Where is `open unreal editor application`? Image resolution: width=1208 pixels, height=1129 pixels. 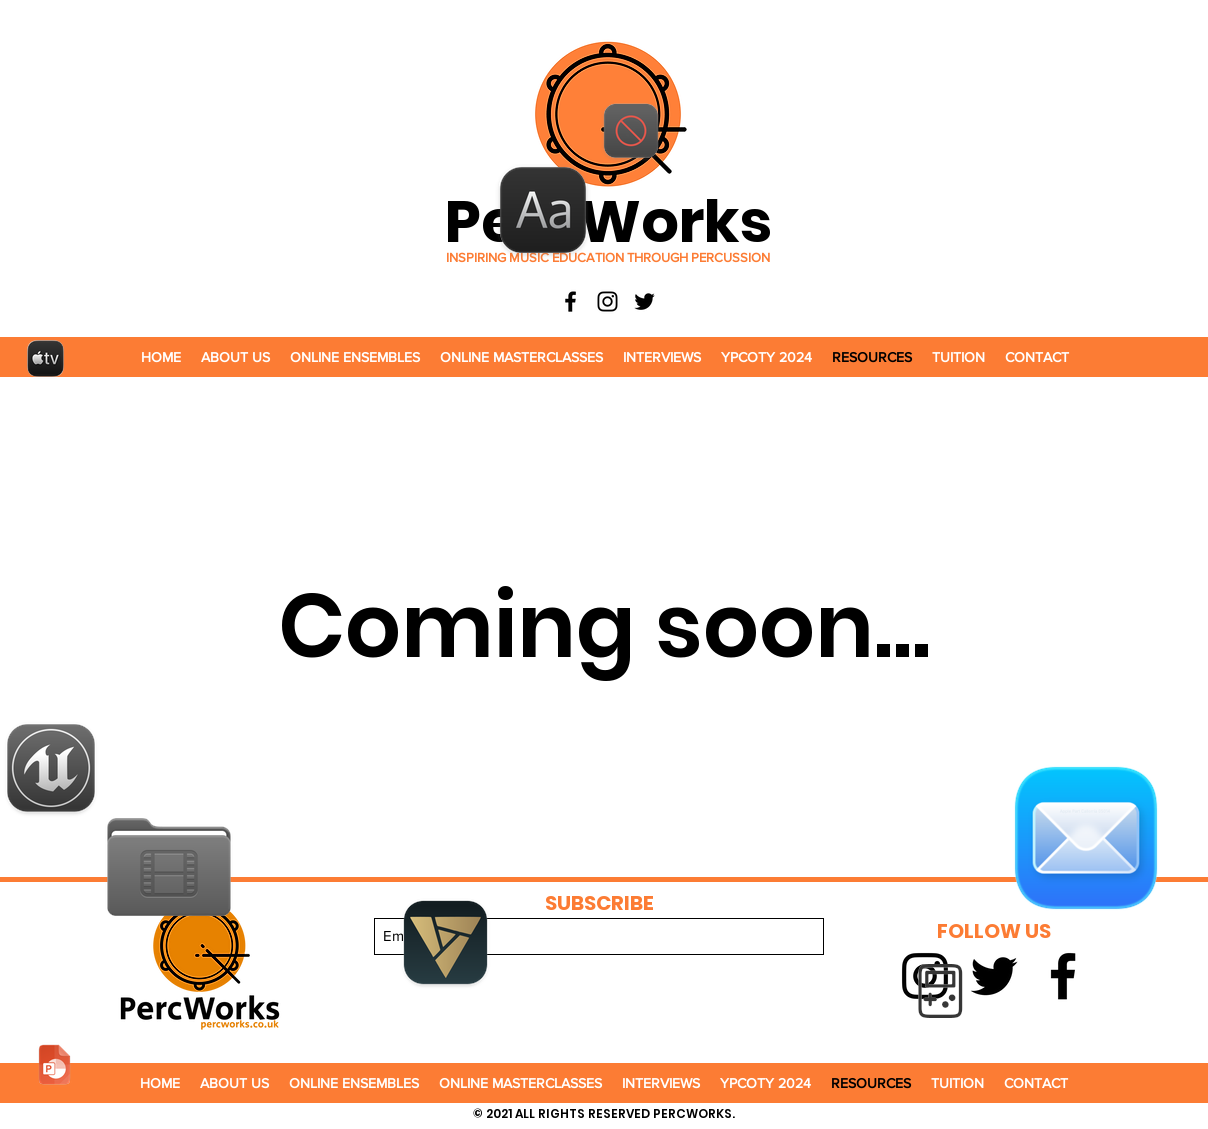
open unreal editor application is located at coordinates (51, 768).